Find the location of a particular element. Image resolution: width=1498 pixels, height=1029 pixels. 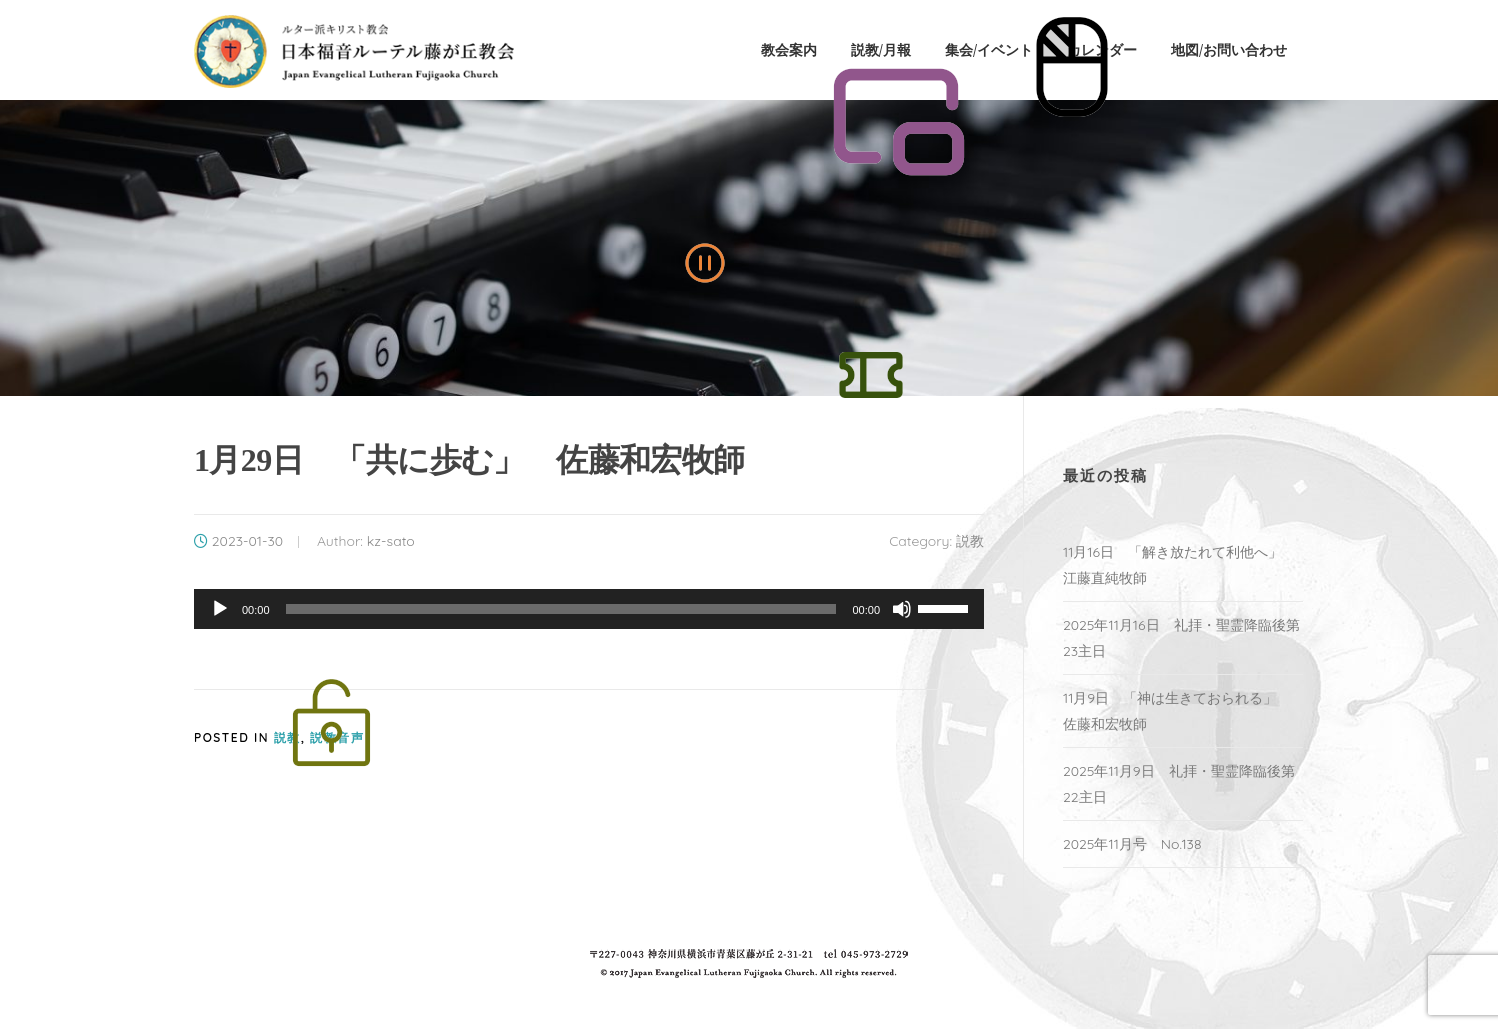

unlocked or unsecured state is located at coordinates (331, 727).